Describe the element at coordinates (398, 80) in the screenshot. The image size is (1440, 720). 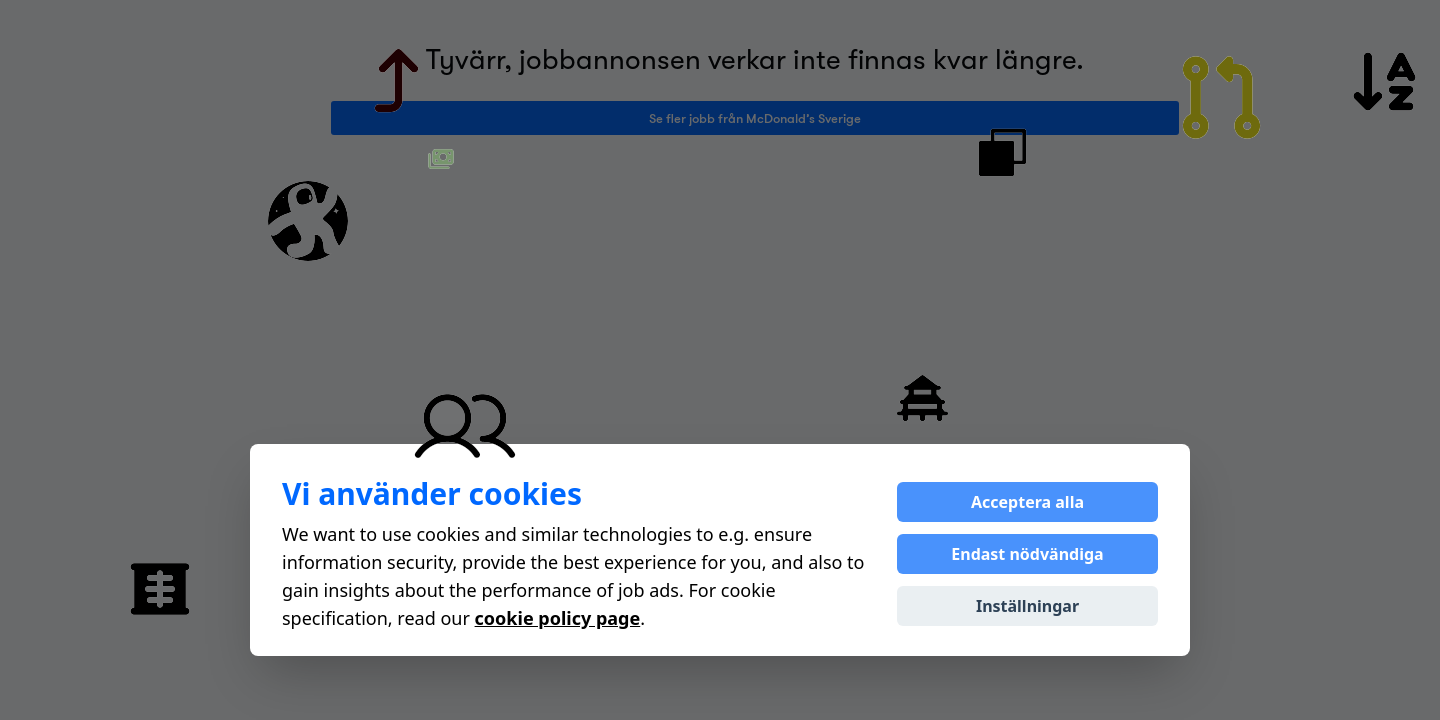
I see `go up one level in navigation` at that location.